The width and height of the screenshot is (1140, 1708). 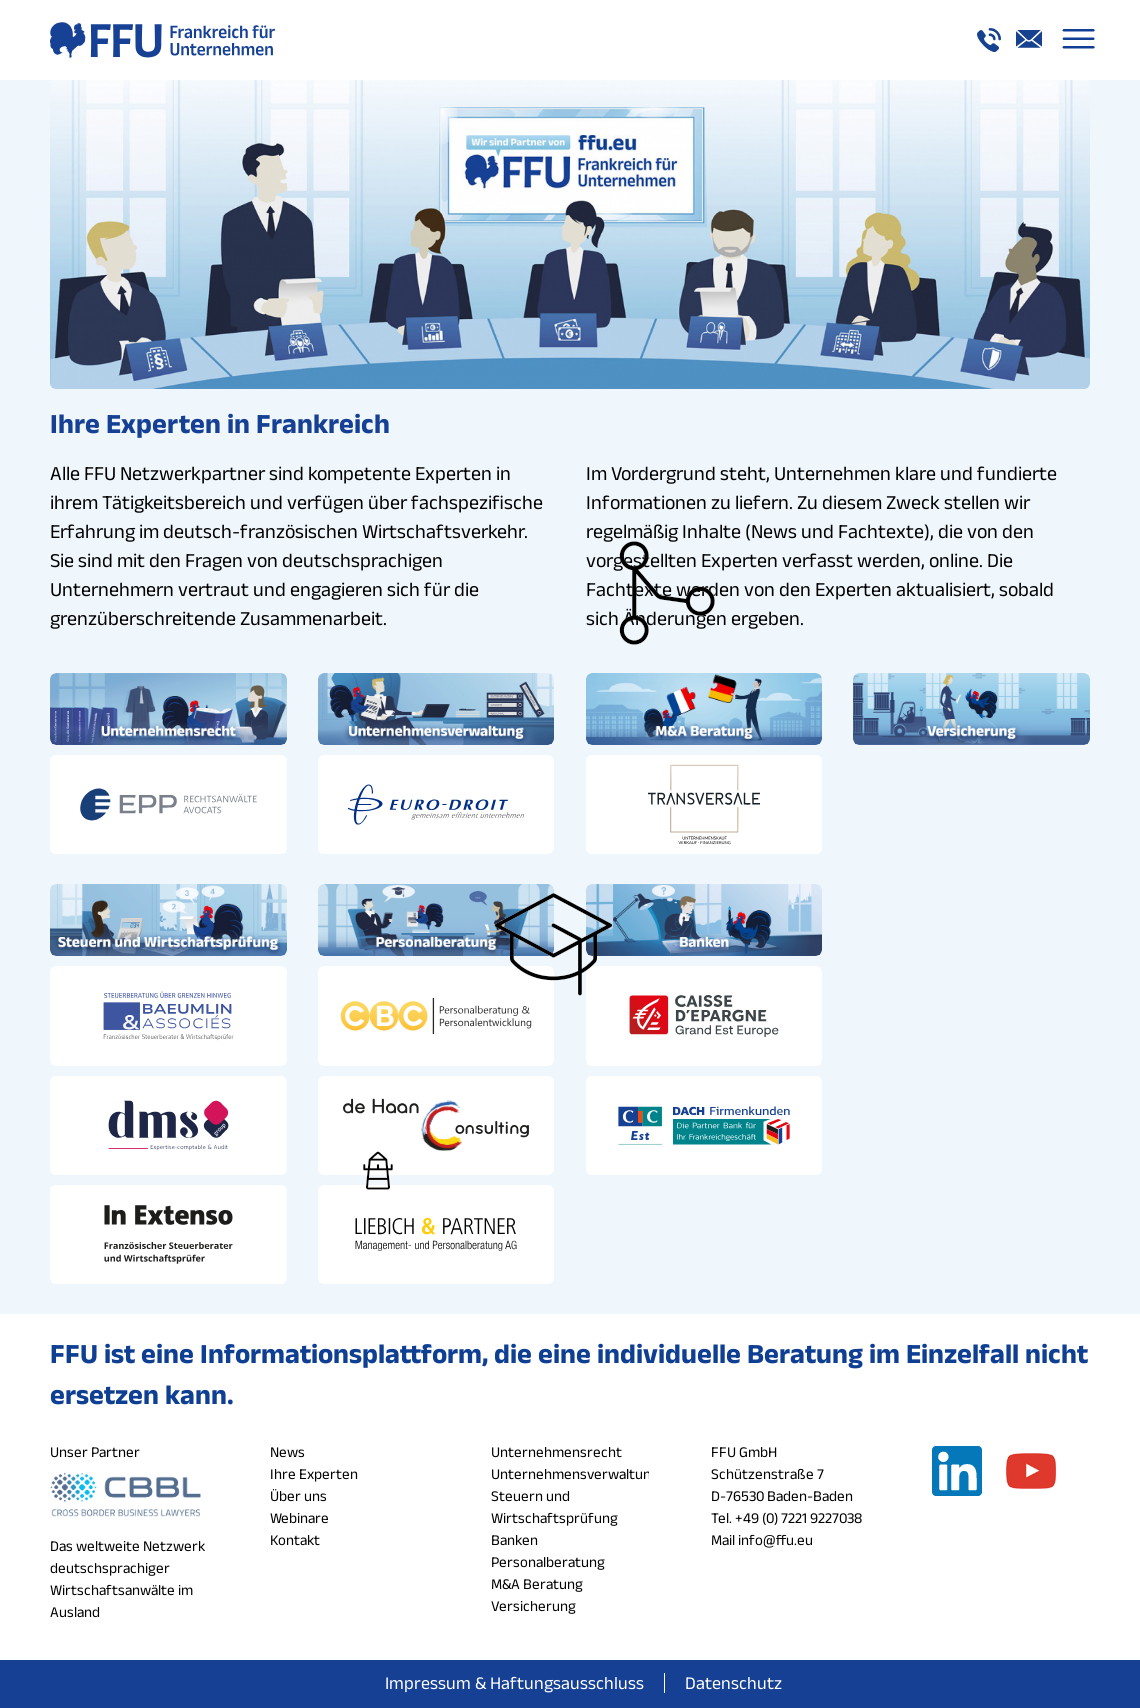 What do you see at coordinates (659, 593) in the screenshot?
I see `merge branches in version control` at bounding box center [659, 593].